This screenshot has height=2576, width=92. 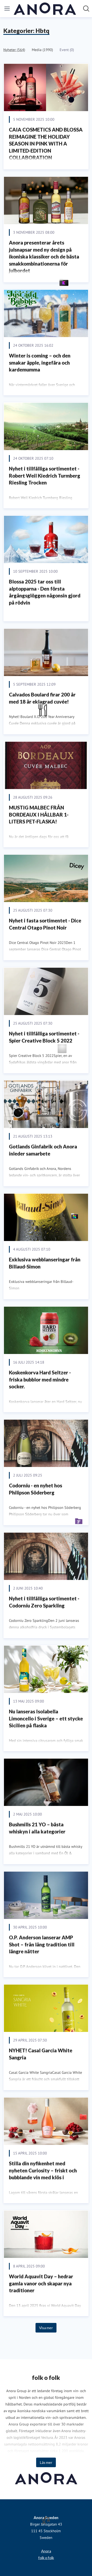 I want to click on open kotlin project folder, so click(x=64, y=282).